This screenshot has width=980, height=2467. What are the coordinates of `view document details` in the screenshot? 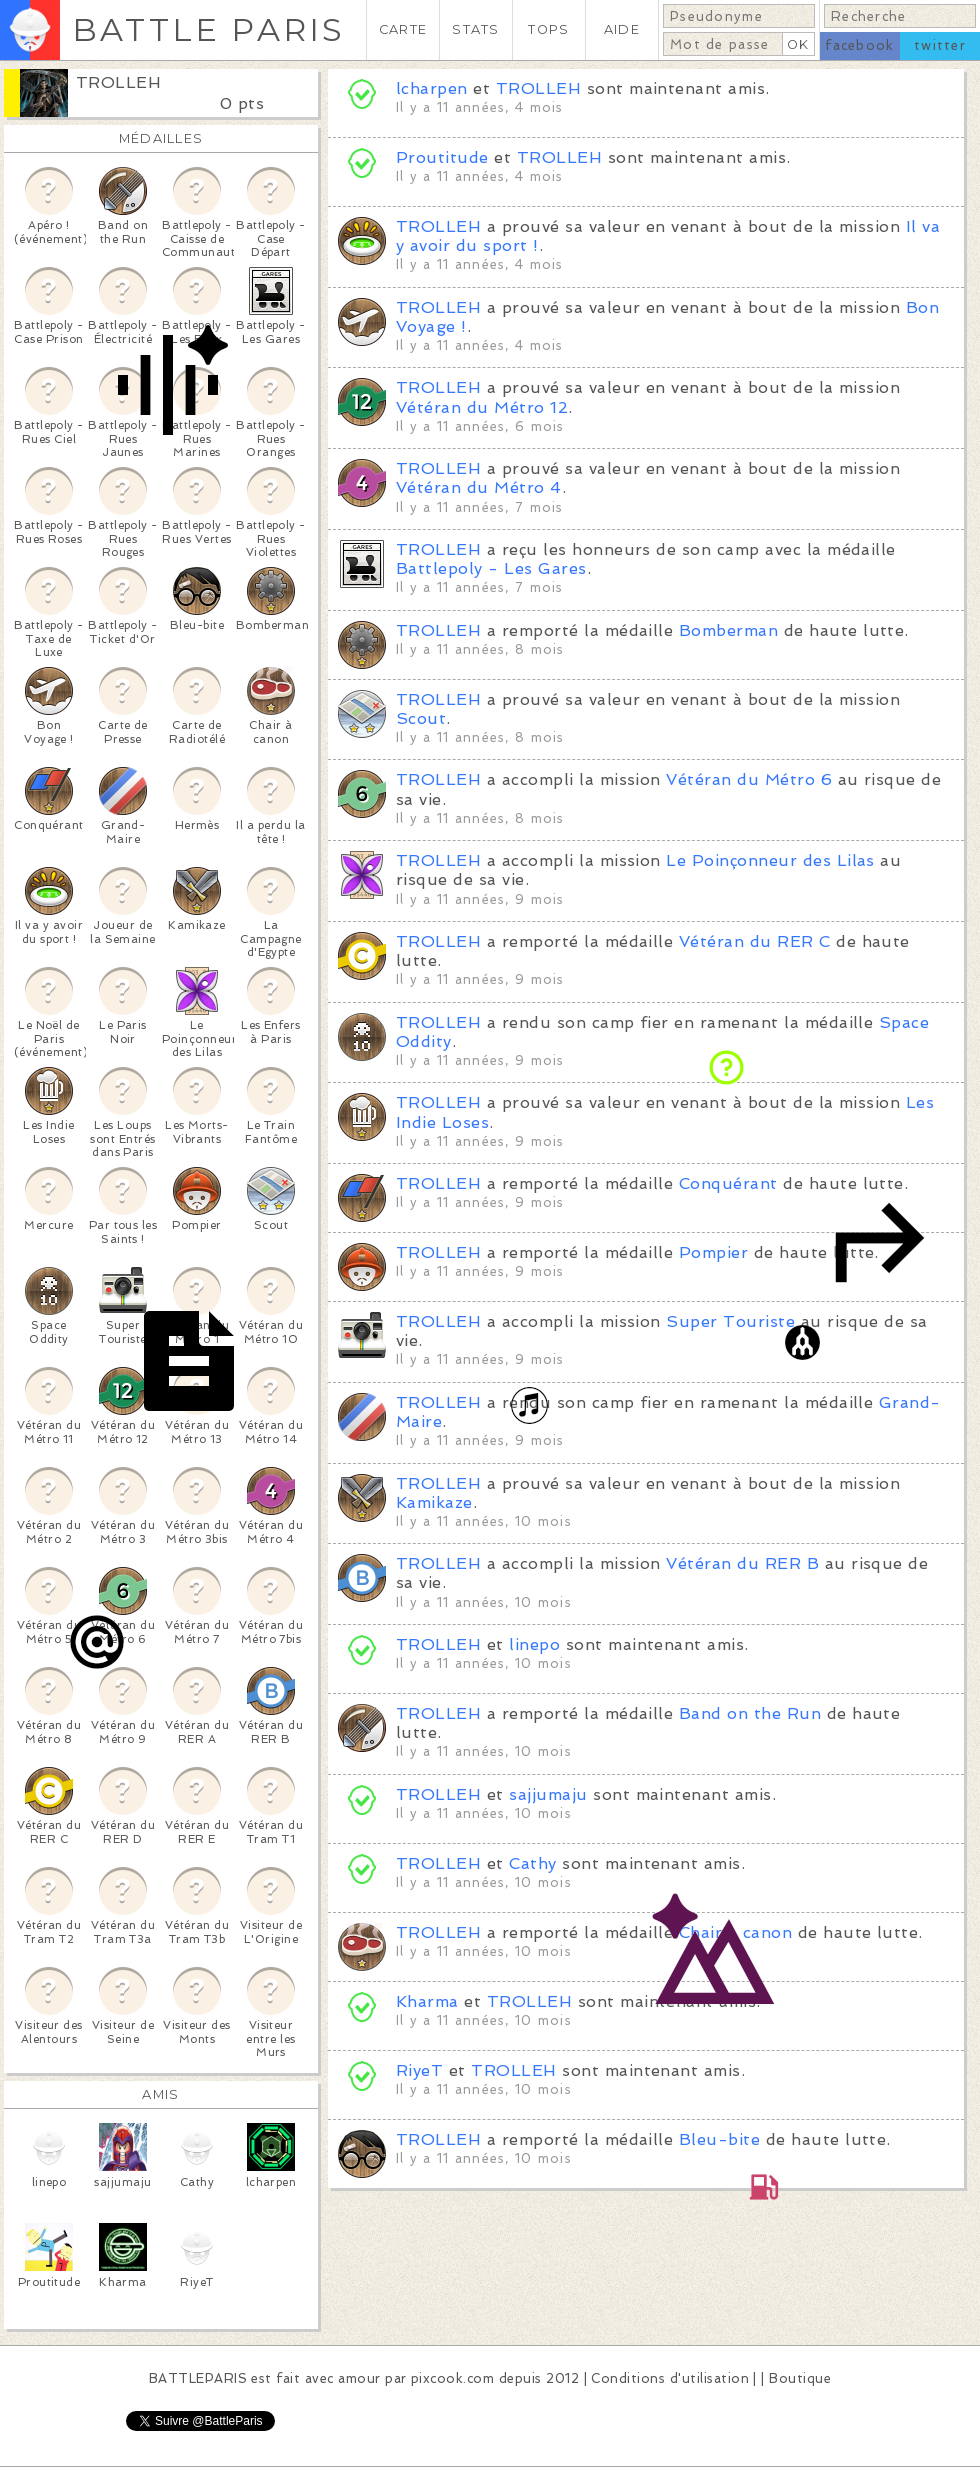 It's located at (189, 1361).